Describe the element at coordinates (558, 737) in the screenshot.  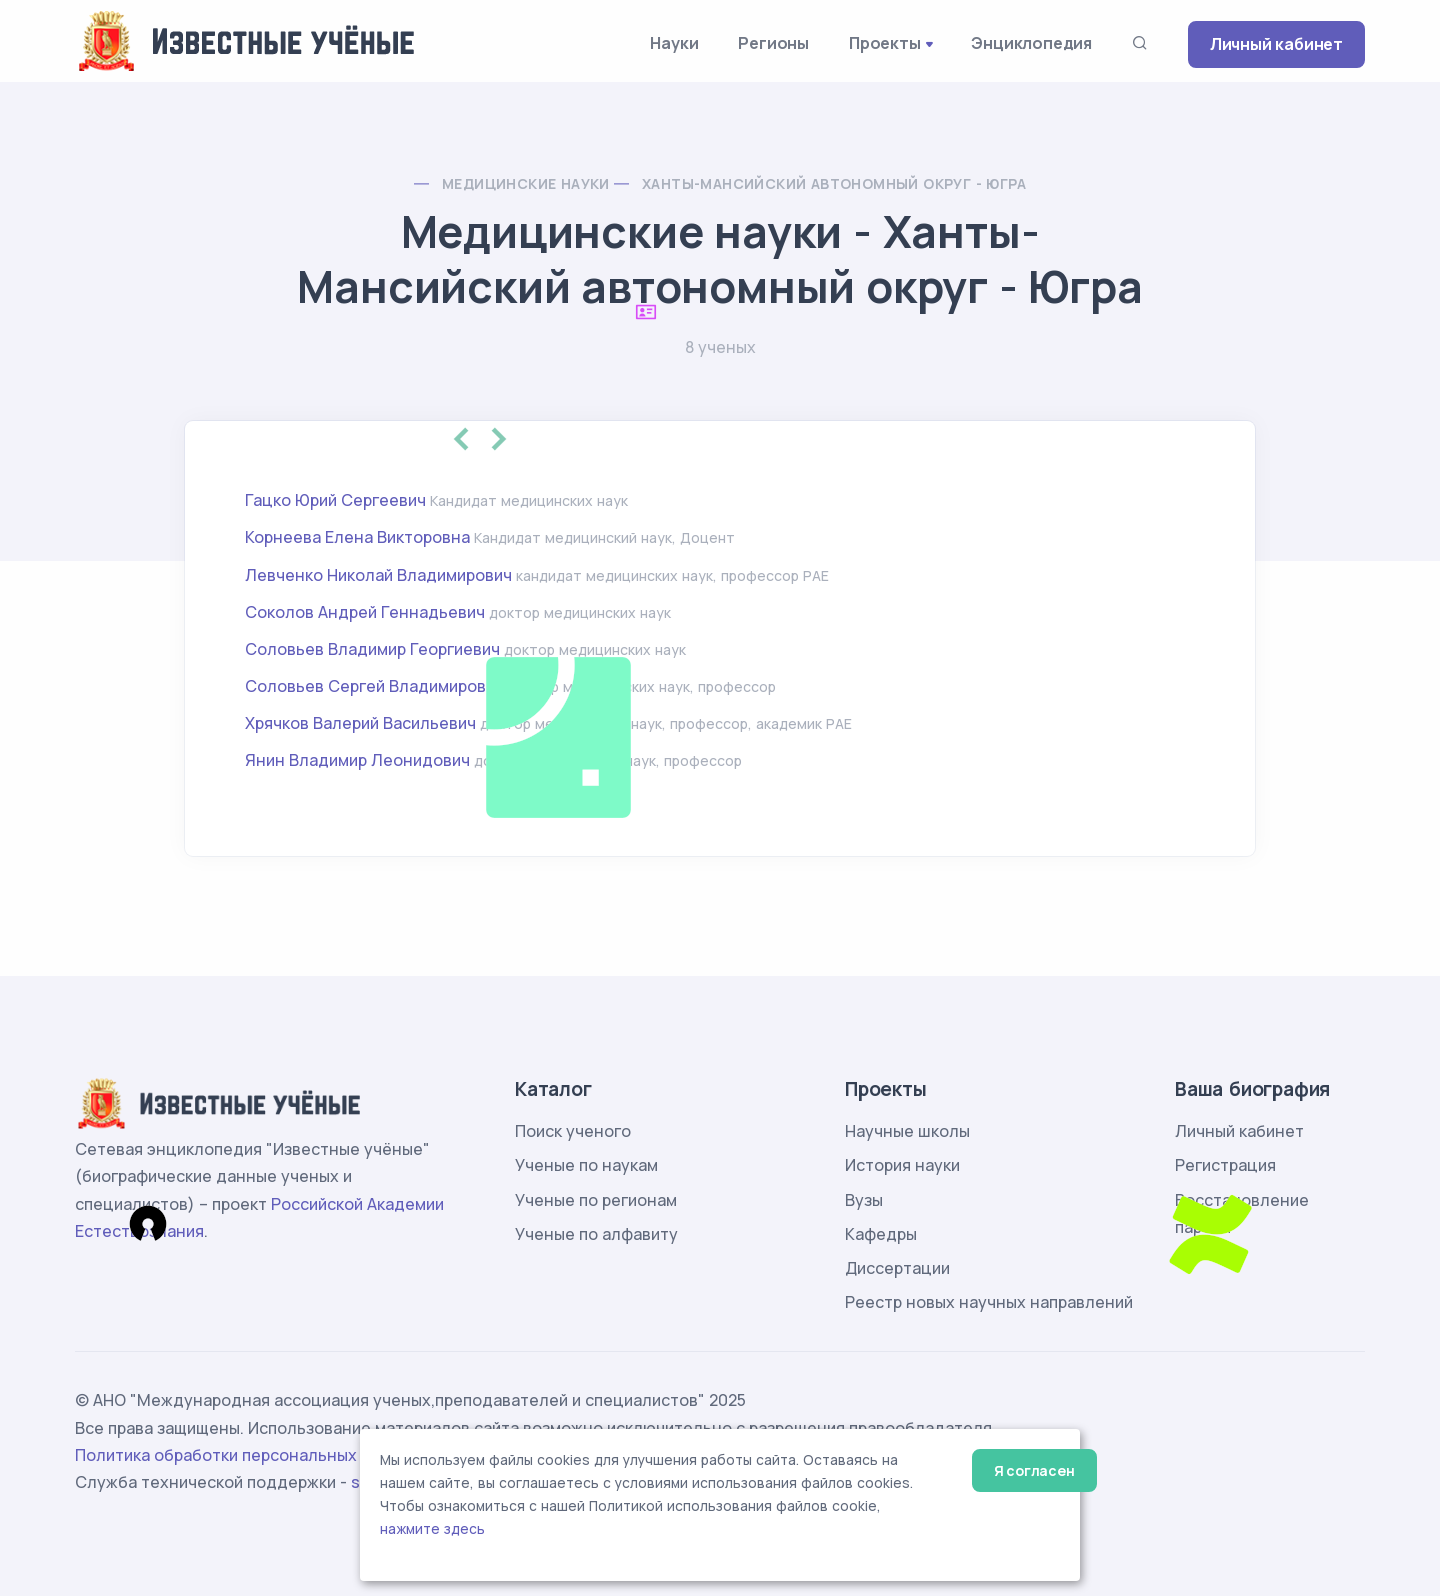
I see `access local storage or hard drive` at that location.